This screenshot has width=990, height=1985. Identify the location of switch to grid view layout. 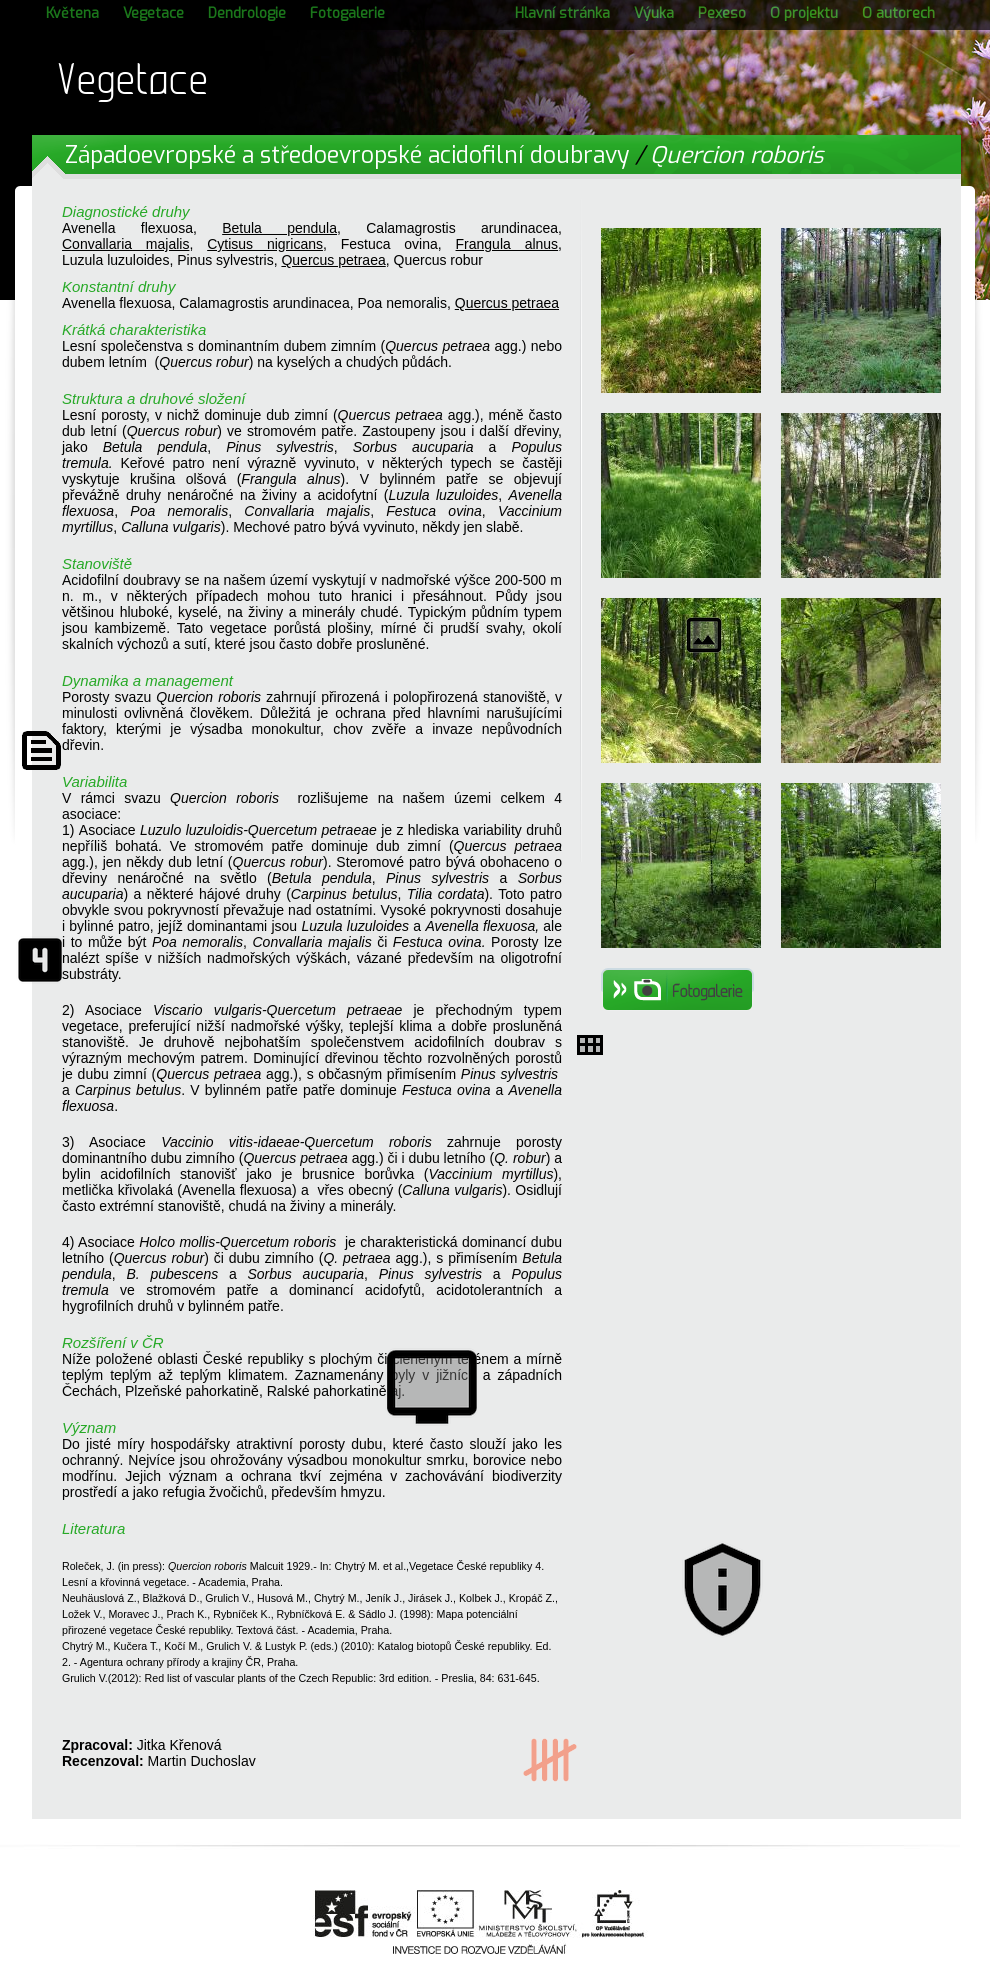
(589, 1045).